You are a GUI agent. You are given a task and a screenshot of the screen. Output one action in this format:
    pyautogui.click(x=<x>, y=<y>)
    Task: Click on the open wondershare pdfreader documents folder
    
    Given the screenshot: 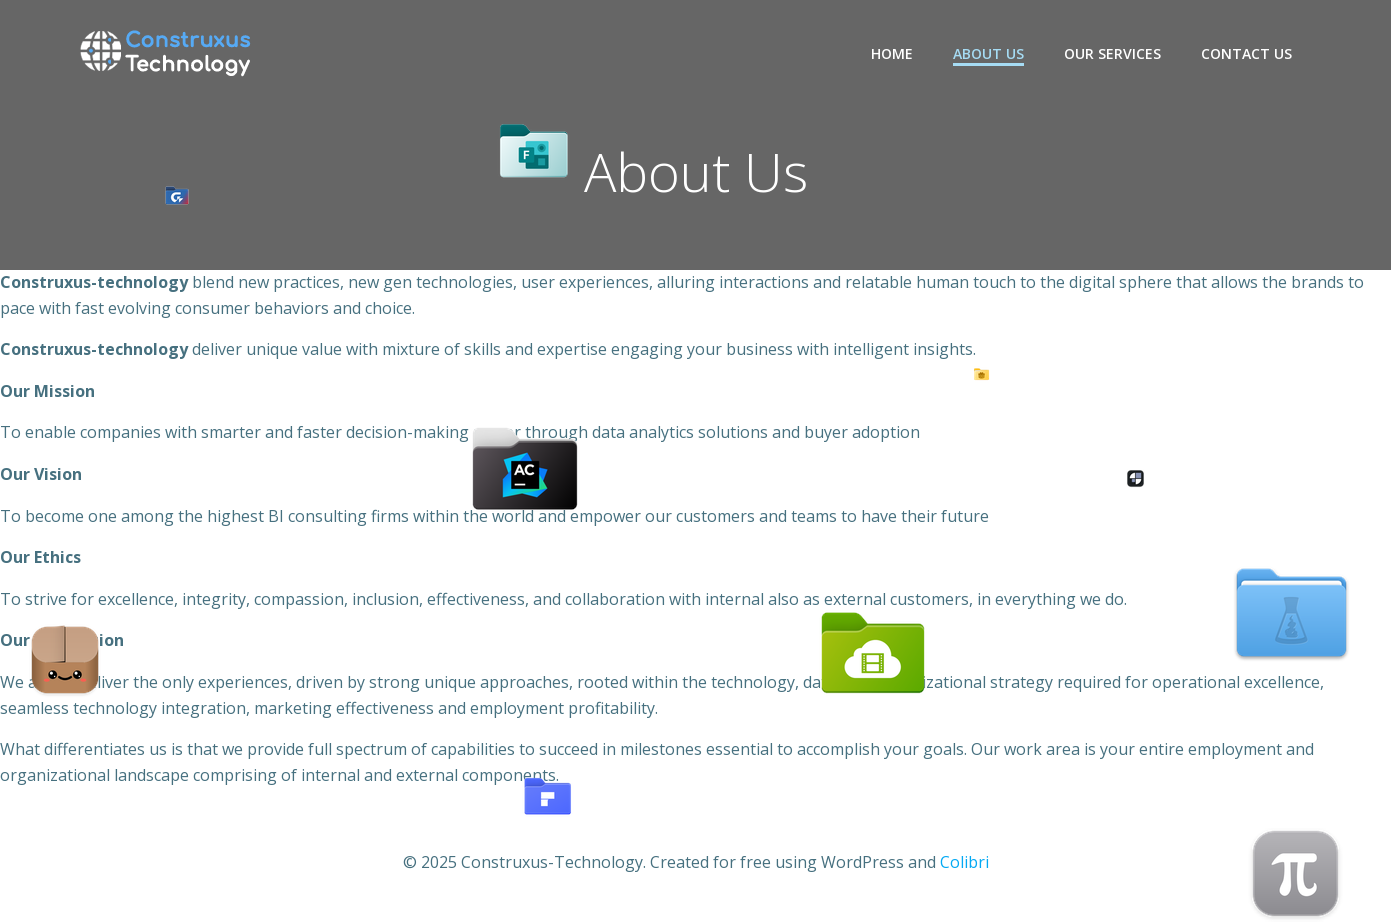 What is the action you would take?
    pyautogui.click(x=547, y=797)
    